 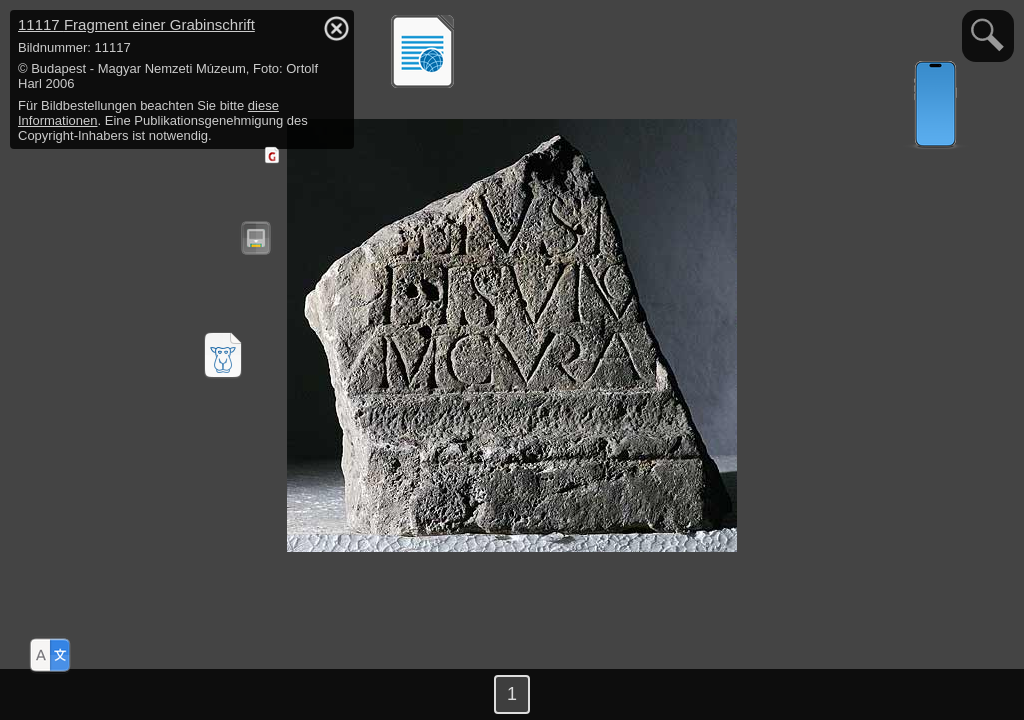 I want to click on a libreoffice web document file, so click(x=422, y=51).